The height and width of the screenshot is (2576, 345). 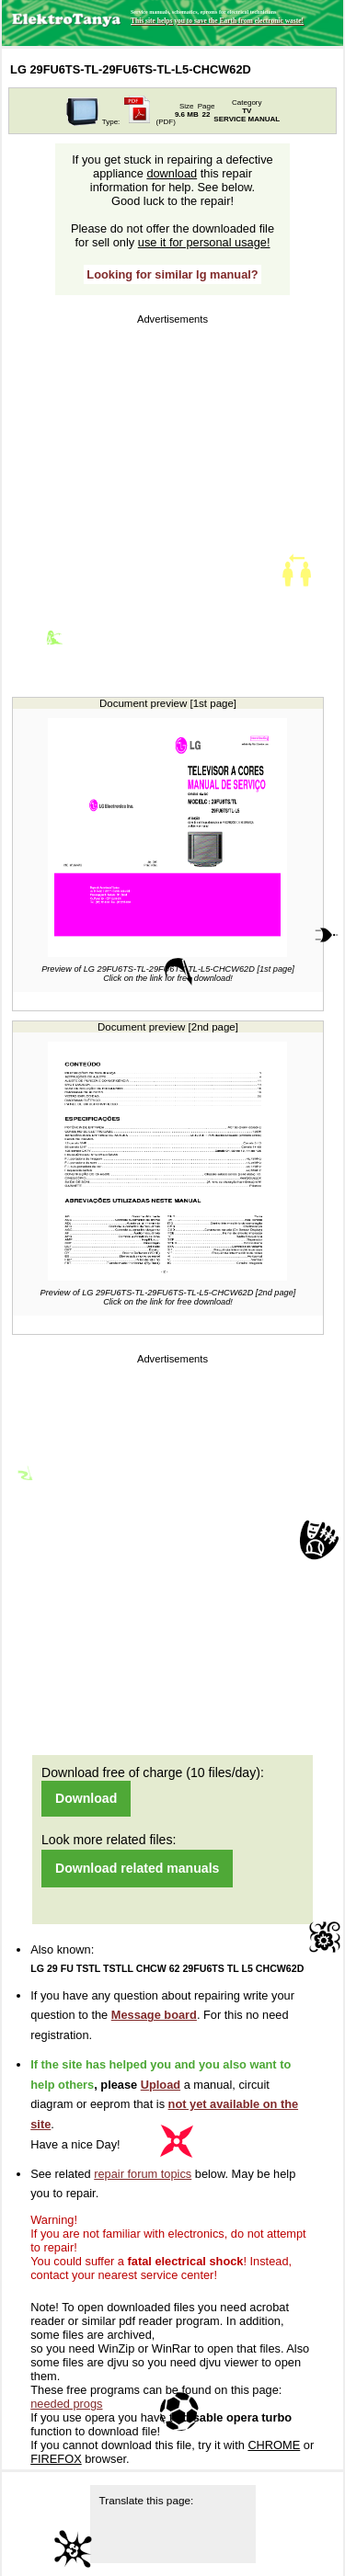 I want to click on indicates a biological or molecular element in a game, so click(x=73, y=2548).